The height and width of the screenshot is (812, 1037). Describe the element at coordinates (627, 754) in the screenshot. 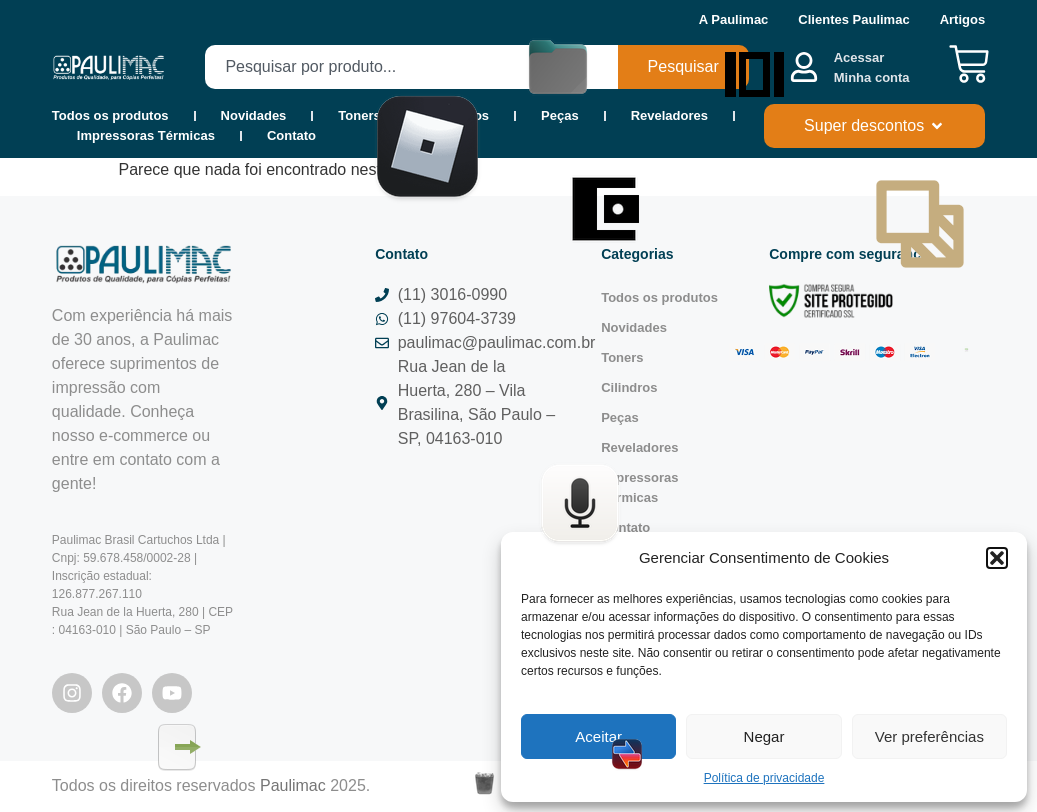

I see `open escambo currency or unit converter app` at that location.